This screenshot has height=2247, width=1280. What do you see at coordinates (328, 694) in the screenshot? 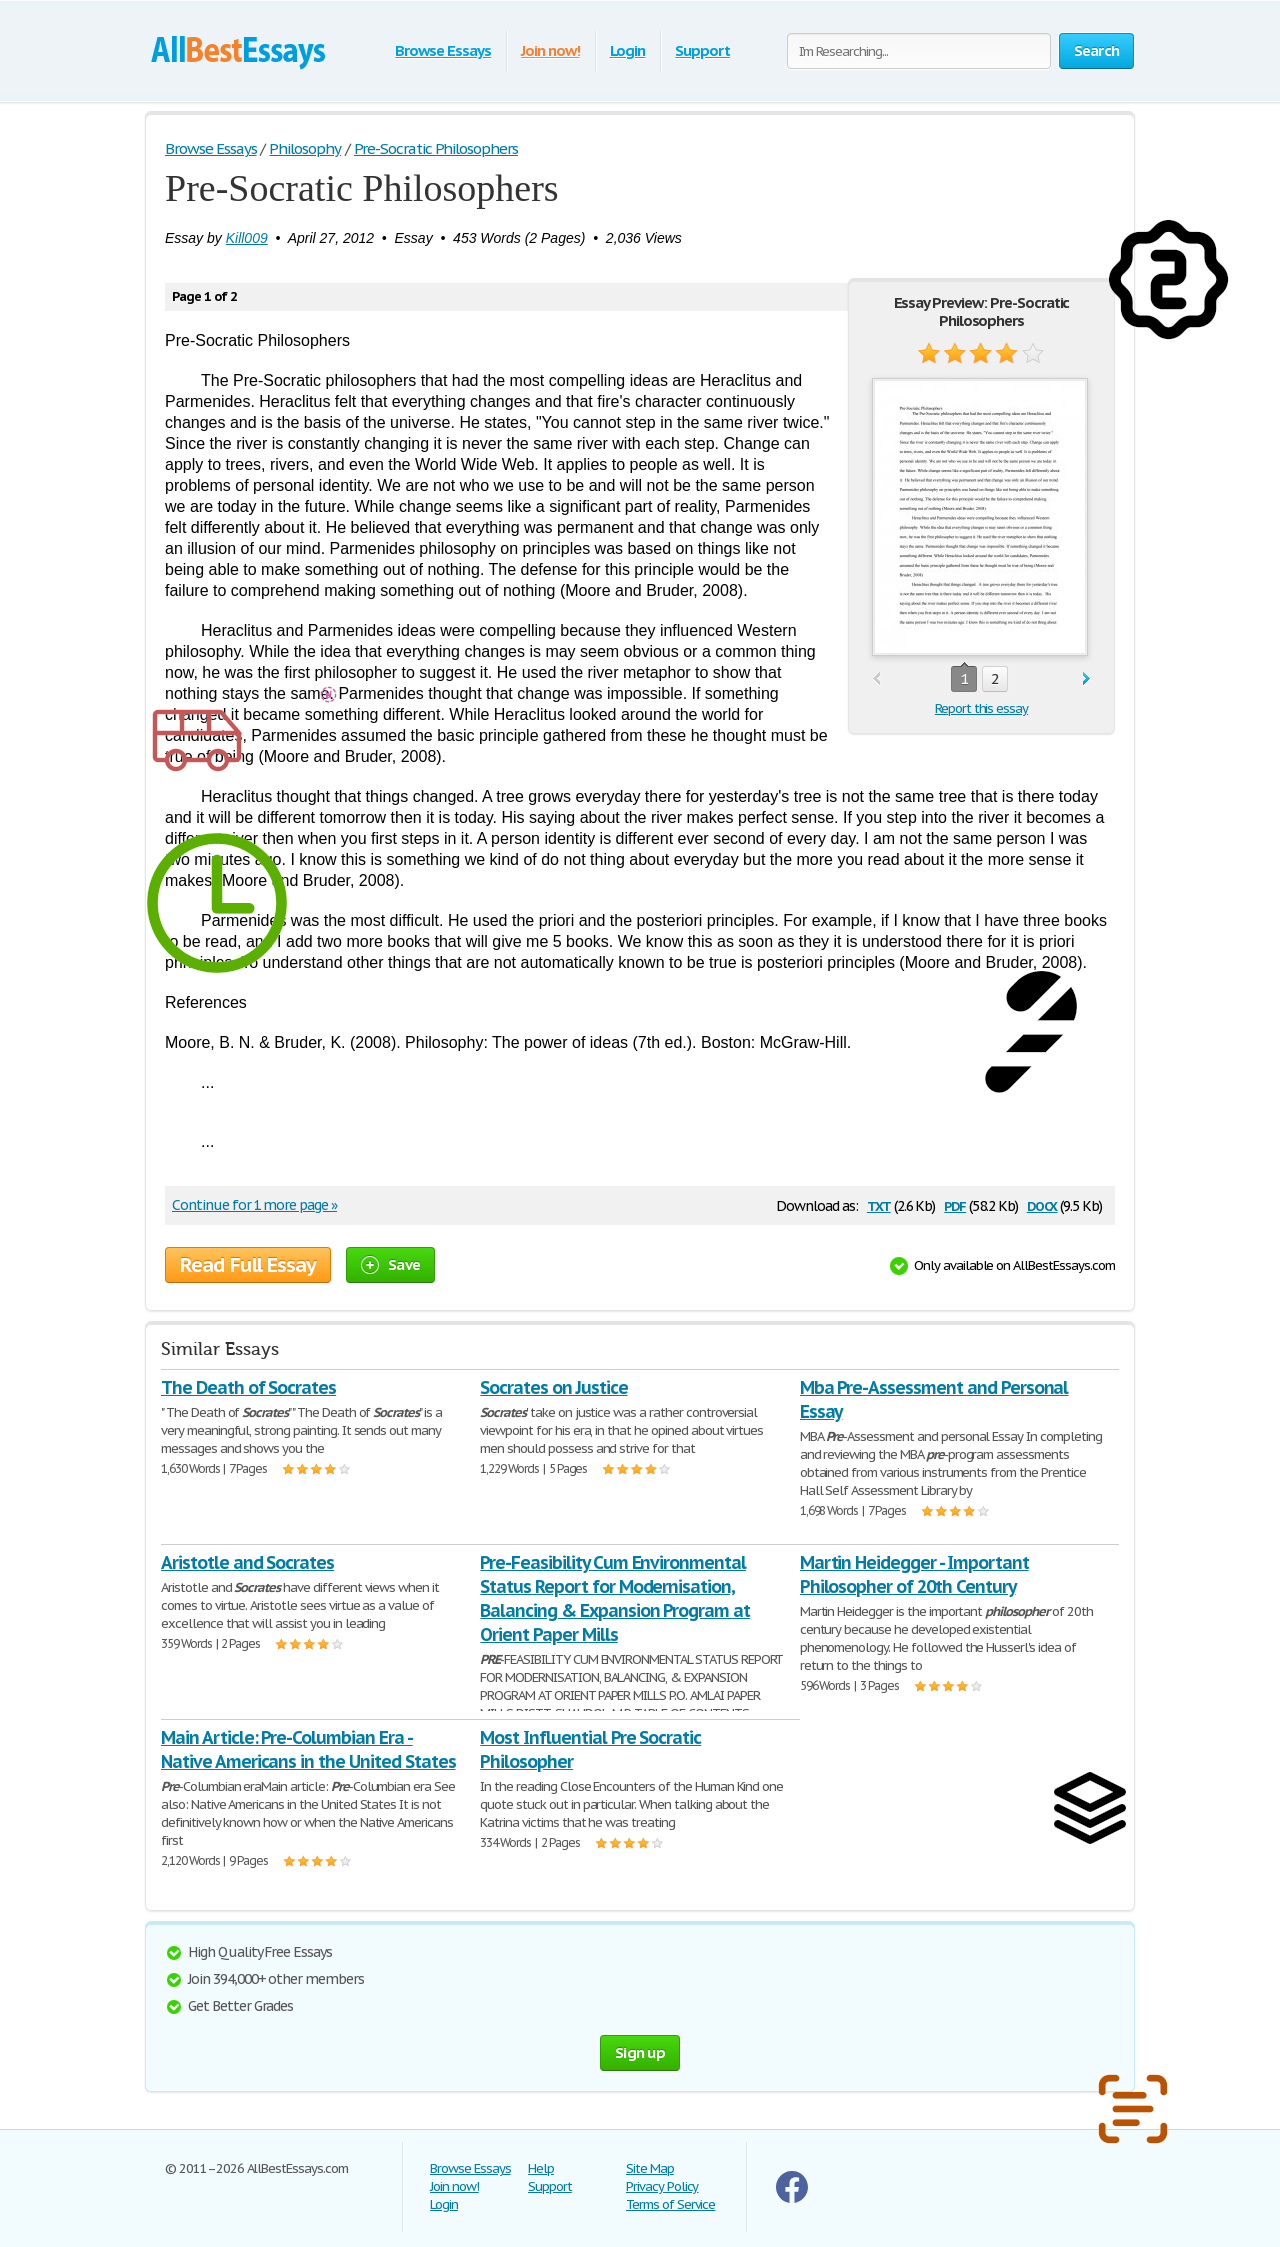
I see `indicates a pending or in-progress word processor document` at bounding box center [328, 694].